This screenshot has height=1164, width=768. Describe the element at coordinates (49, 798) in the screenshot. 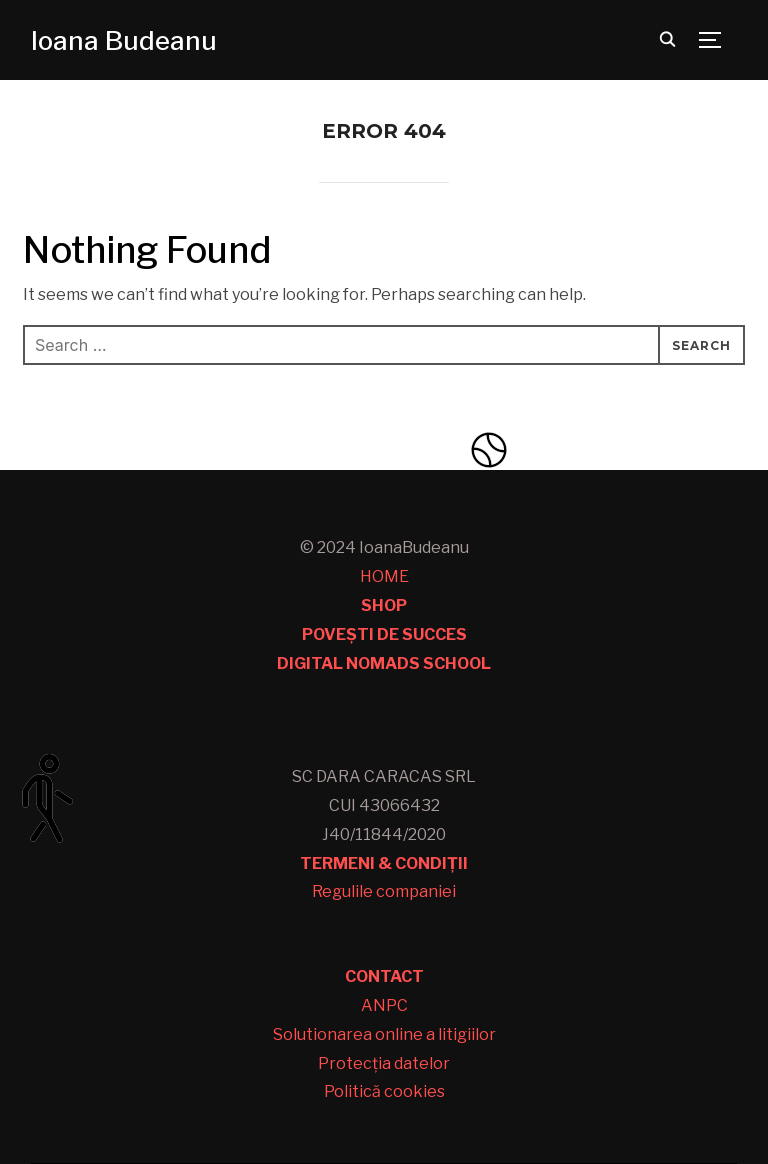

I see `select walking directions` at that location.